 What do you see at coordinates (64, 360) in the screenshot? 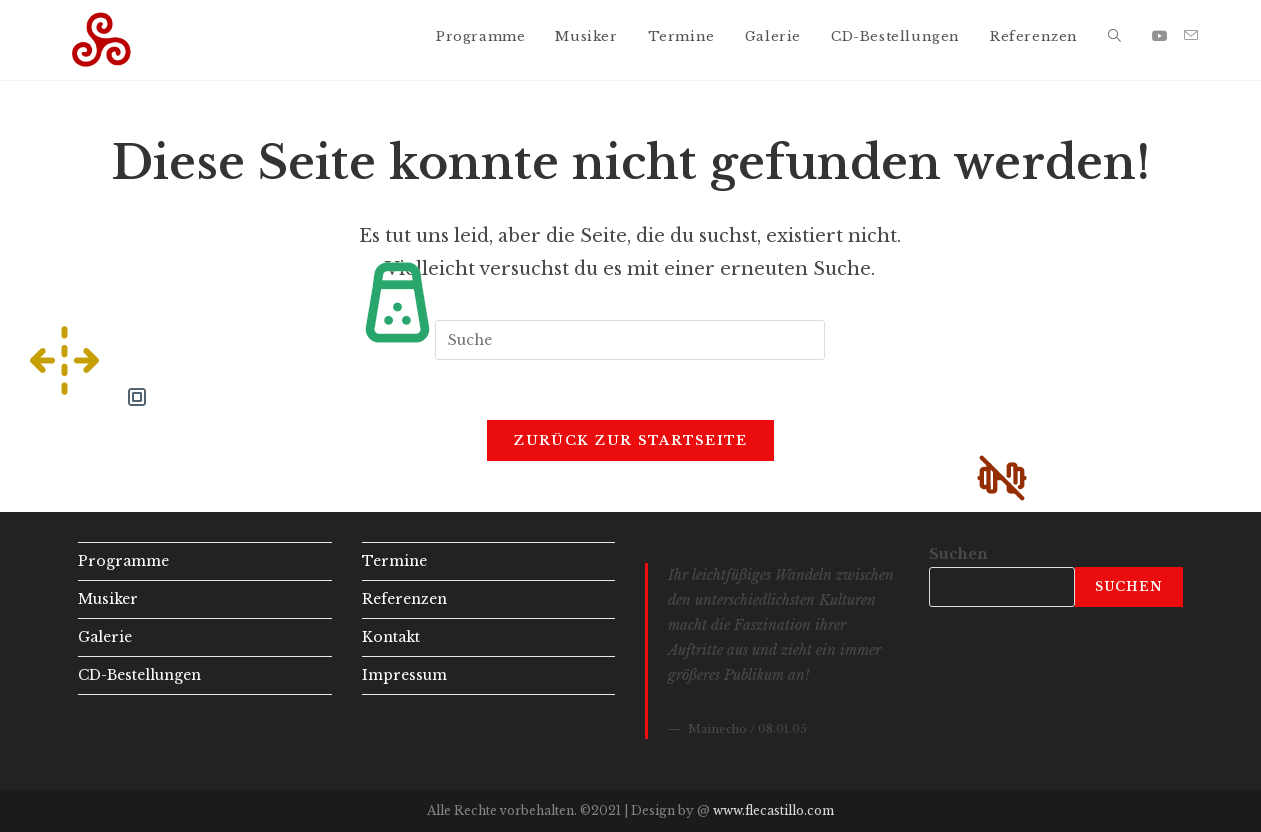
I see `expand content horizontally` at bounding box center [64, 360].